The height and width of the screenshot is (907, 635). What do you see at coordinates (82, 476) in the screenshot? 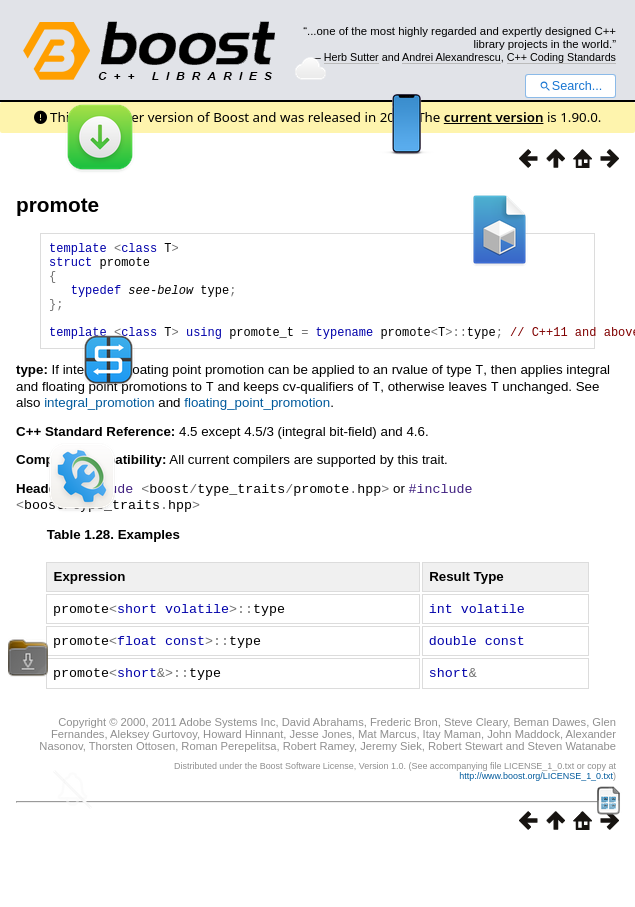
I see `open Steam++ app for managing Steam client` at bounding box center [82, 476].